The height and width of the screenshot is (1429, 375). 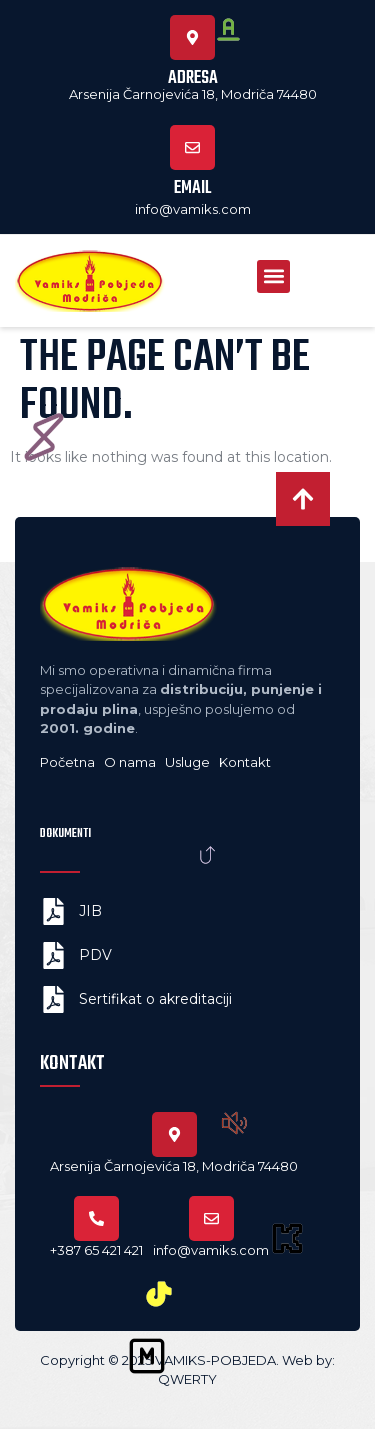 What do you see at coordinates (159, 1294) in the screenshot?
I see `open TikTok app` at bounding box center [159, 1294].